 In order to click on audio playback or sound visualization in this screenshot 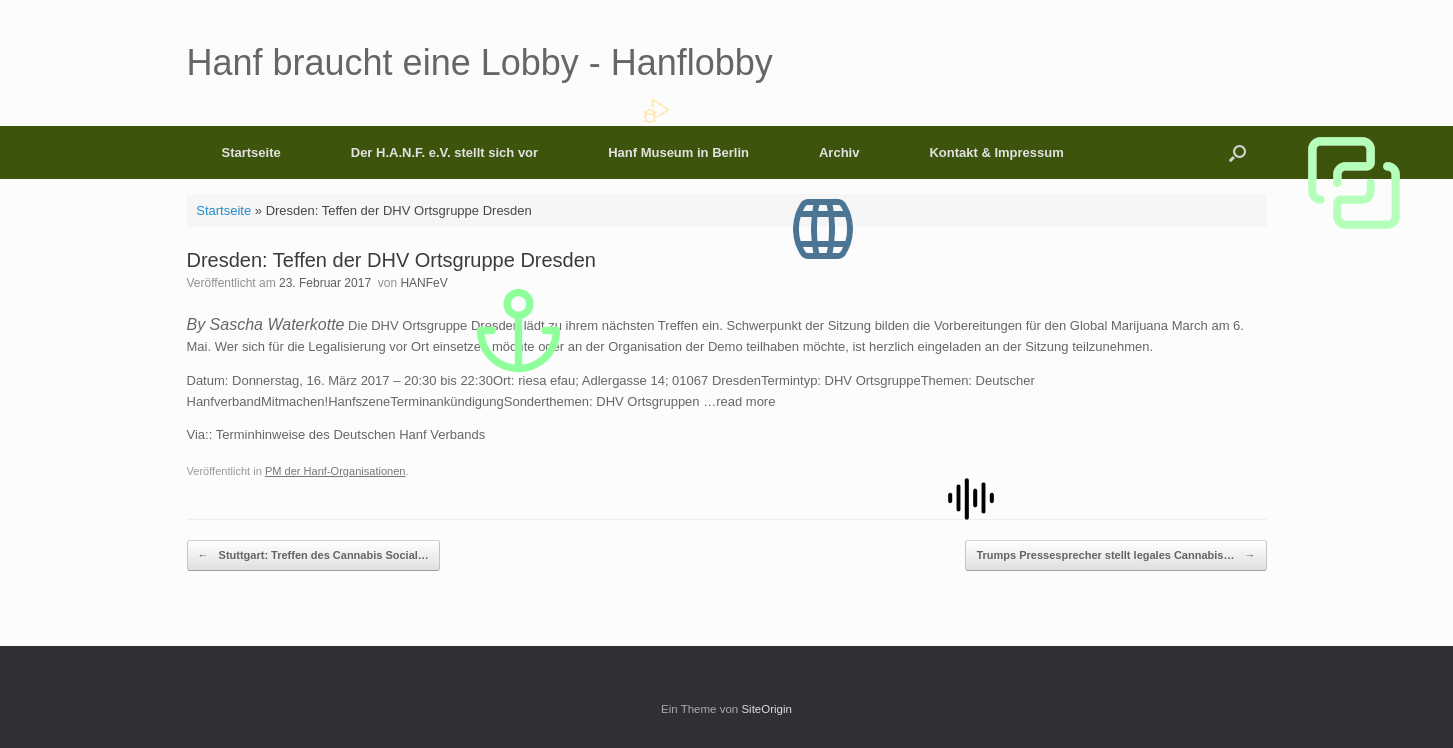, I will do `click(971, 499)`.